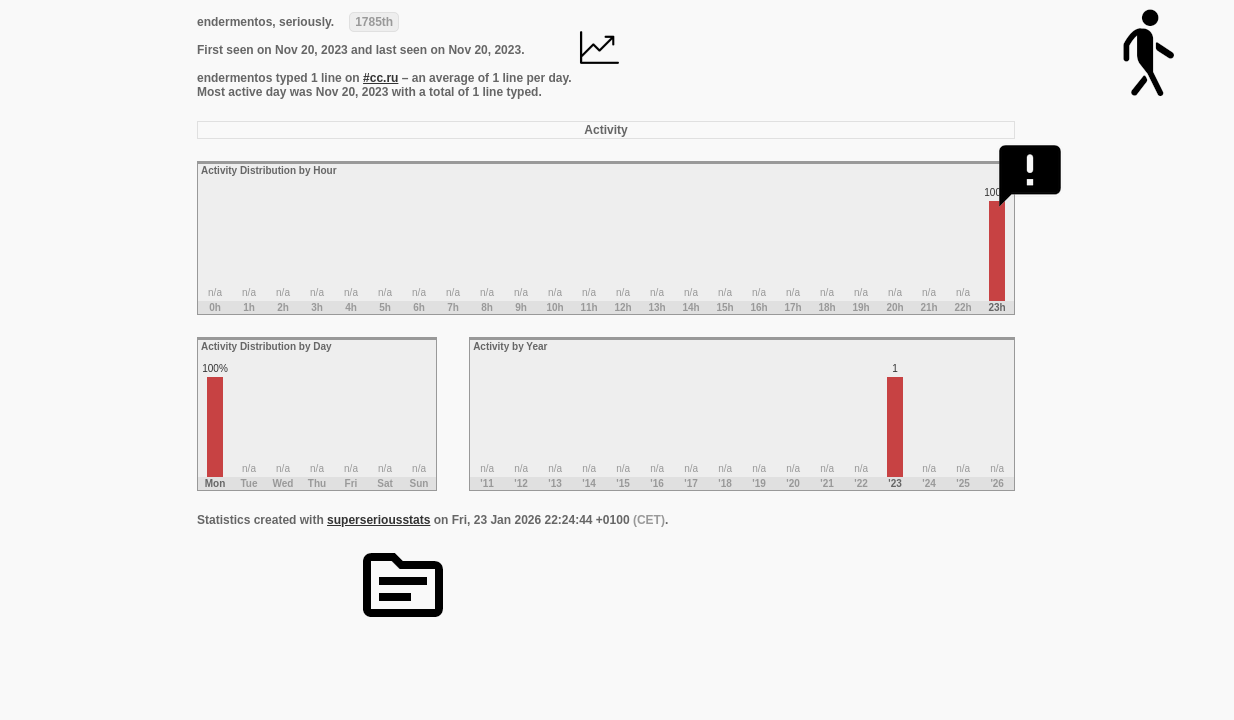 The image size is (1234, 720). What do you see at coordinates (1030, 176) in the screenshot?
I see `view announcements or alerts` at bounding box center [1030, 176].